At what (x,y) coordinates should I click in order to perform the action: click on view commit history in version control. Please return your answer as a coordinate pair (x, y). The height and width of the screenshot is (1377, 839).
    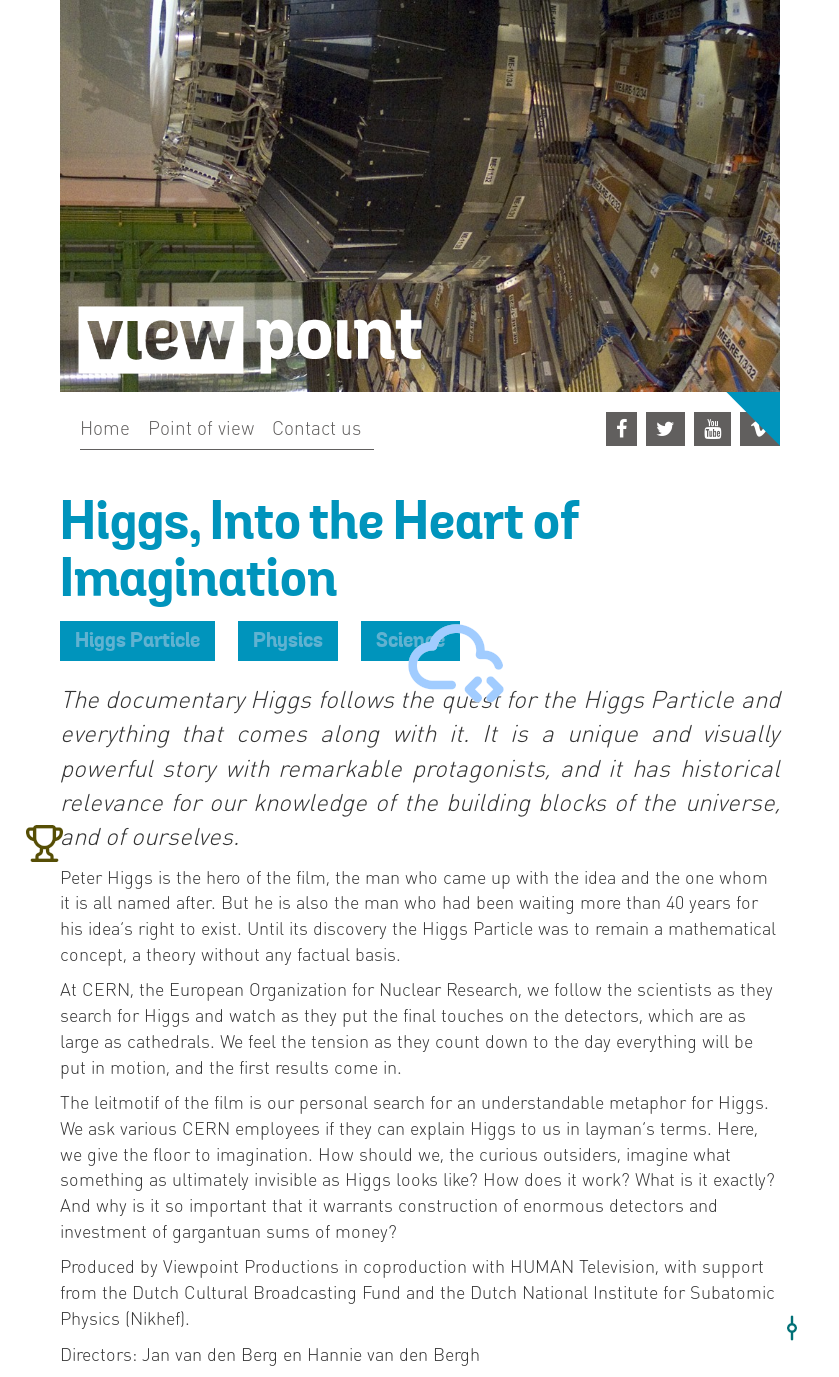
    Looking at the image, I should click on (792, 1328).